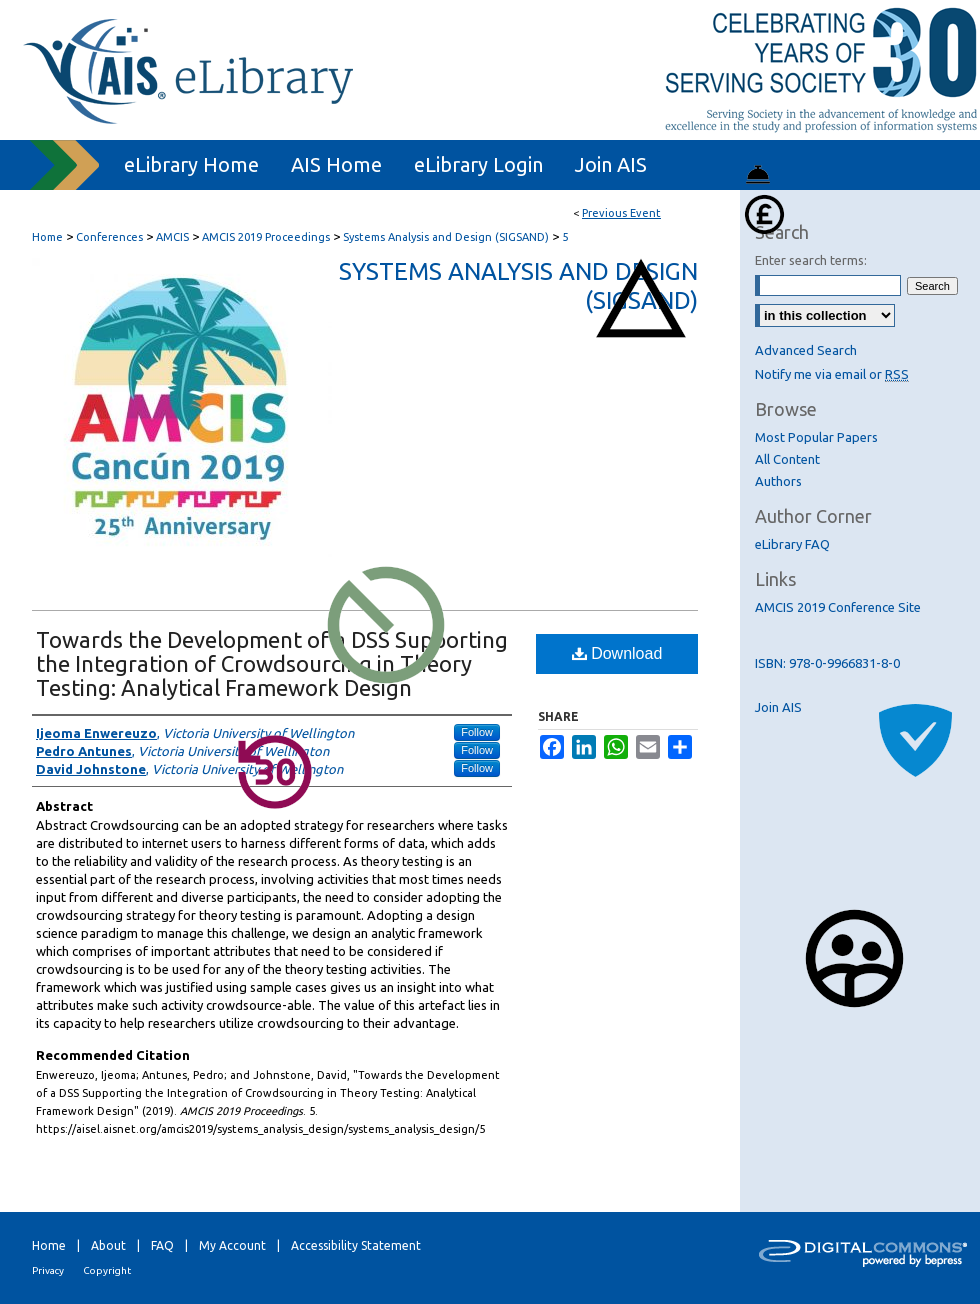  Describe the element at coordinates (641, 298) in the screenshot. I see `vercel logo` at that location.